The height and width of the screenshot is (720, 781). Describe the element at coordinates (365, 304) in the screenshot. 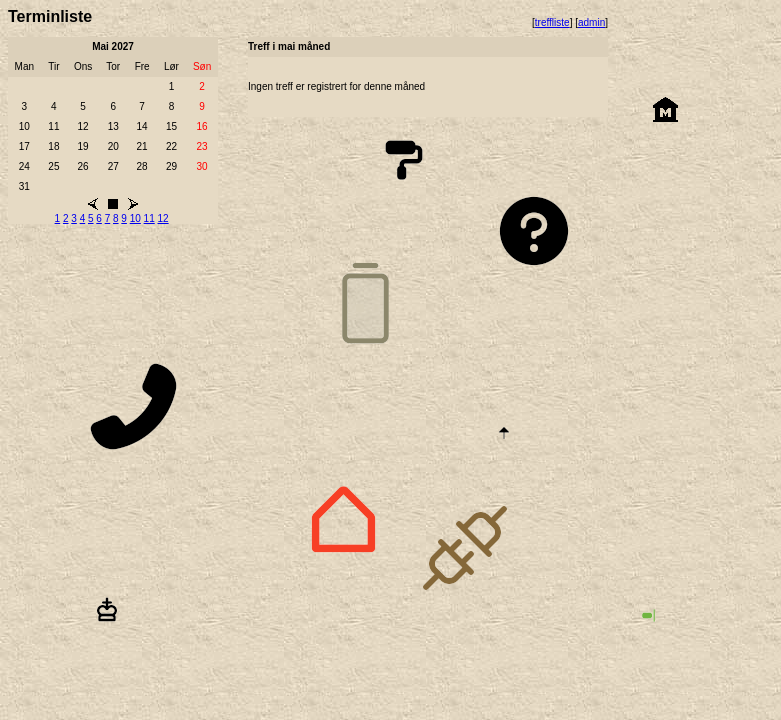

I see `indicates battery is completely drained` at that location.